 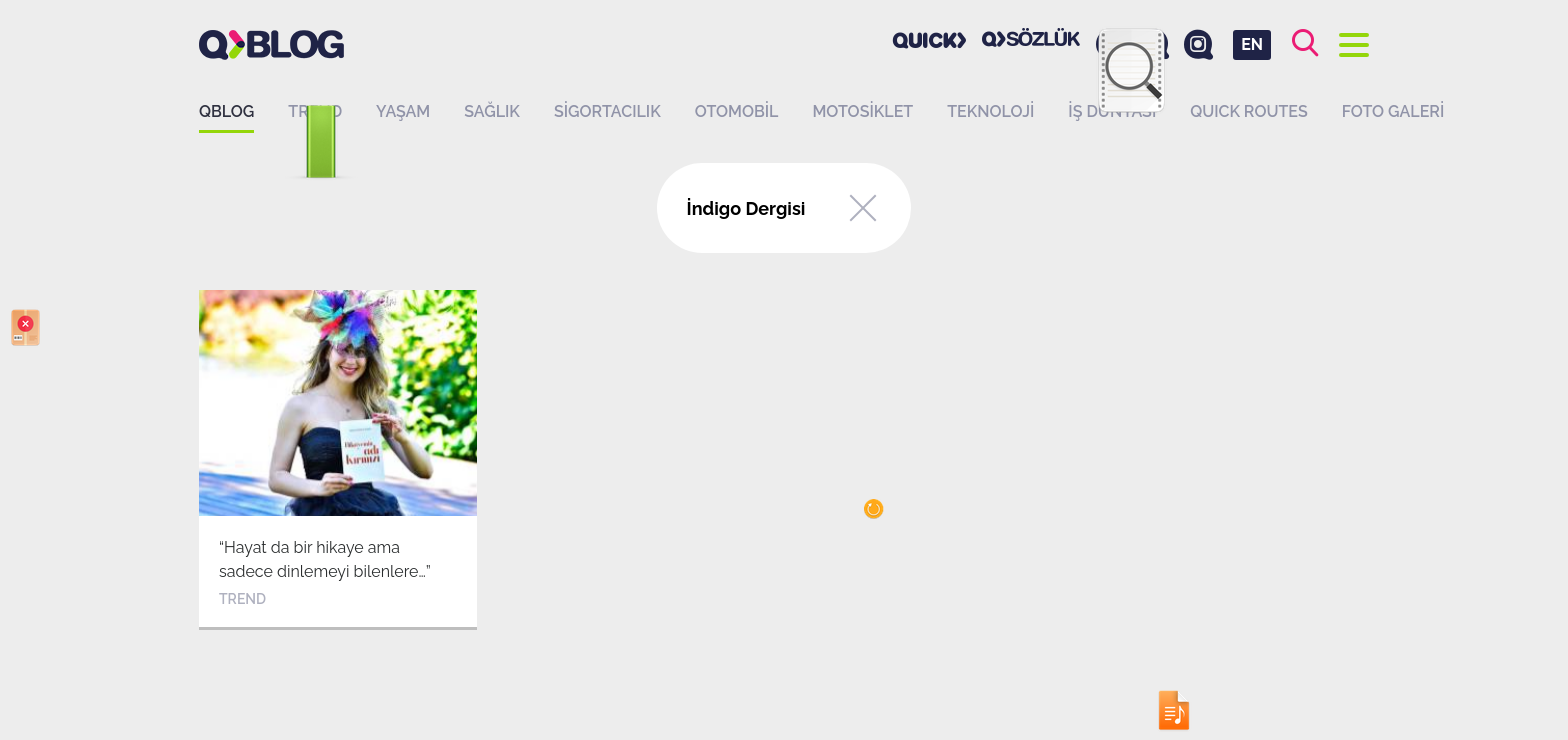 What do you see at coordinates (321, 143) in the screenshot?
I see `iPod nano device connected` at bounding box center [321, 143].